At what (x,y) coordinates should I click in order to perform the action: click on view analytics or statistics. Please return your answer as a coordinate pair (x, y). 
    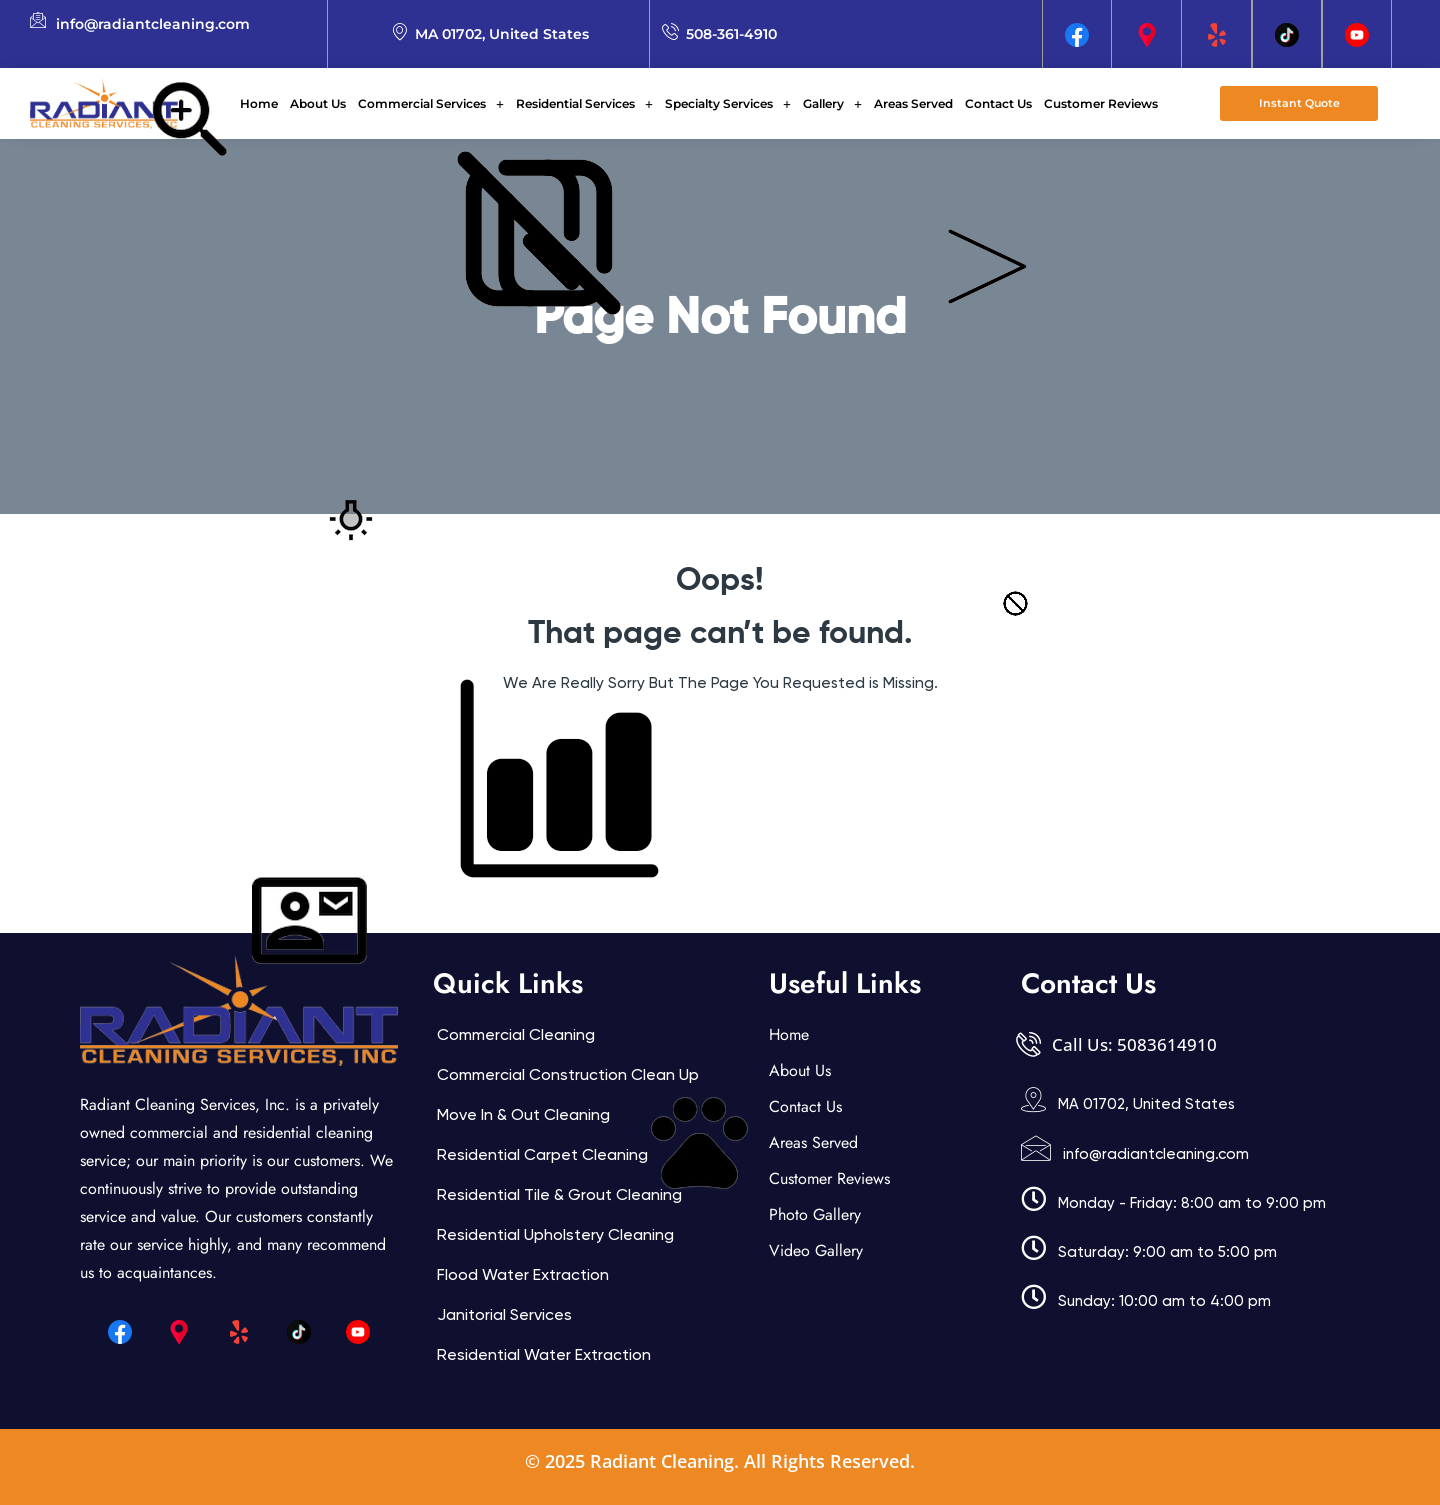
    Looking at the image, I should click on (559, 778).